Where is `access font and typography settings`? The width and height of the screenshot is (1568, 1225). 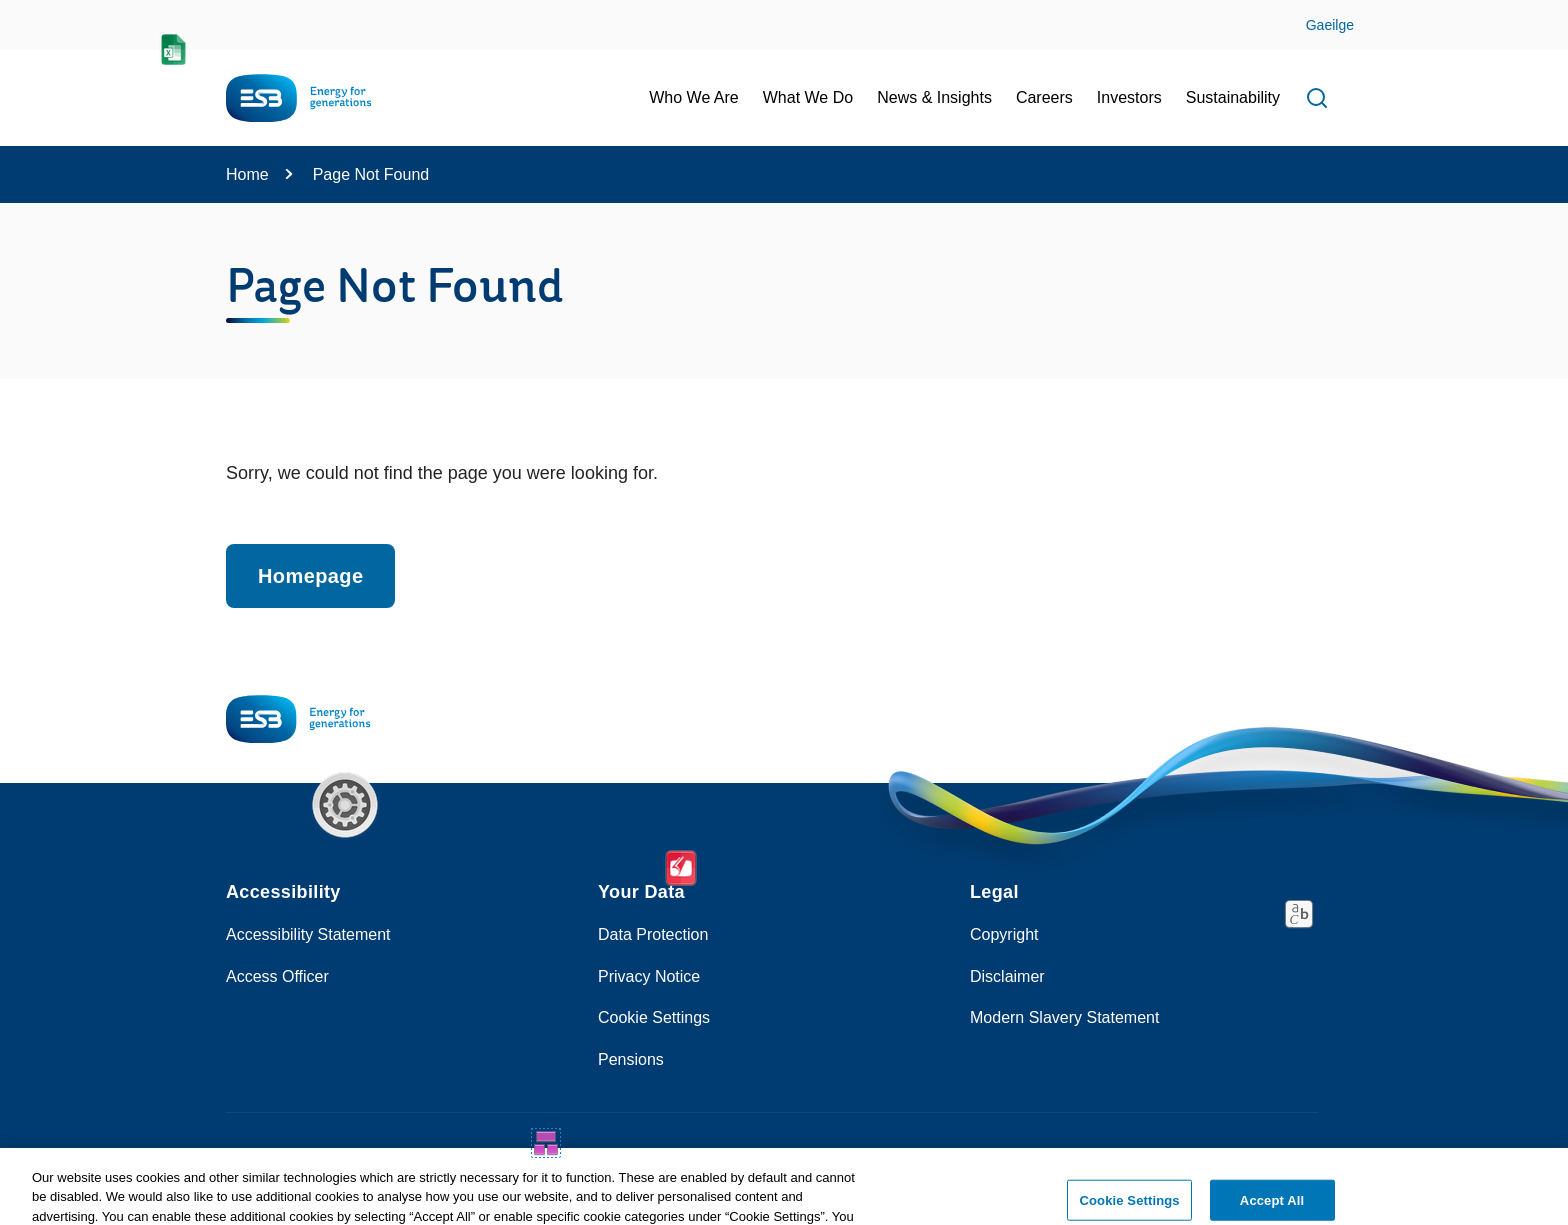 access font and typography settings is located at coordinates (1299, 914).